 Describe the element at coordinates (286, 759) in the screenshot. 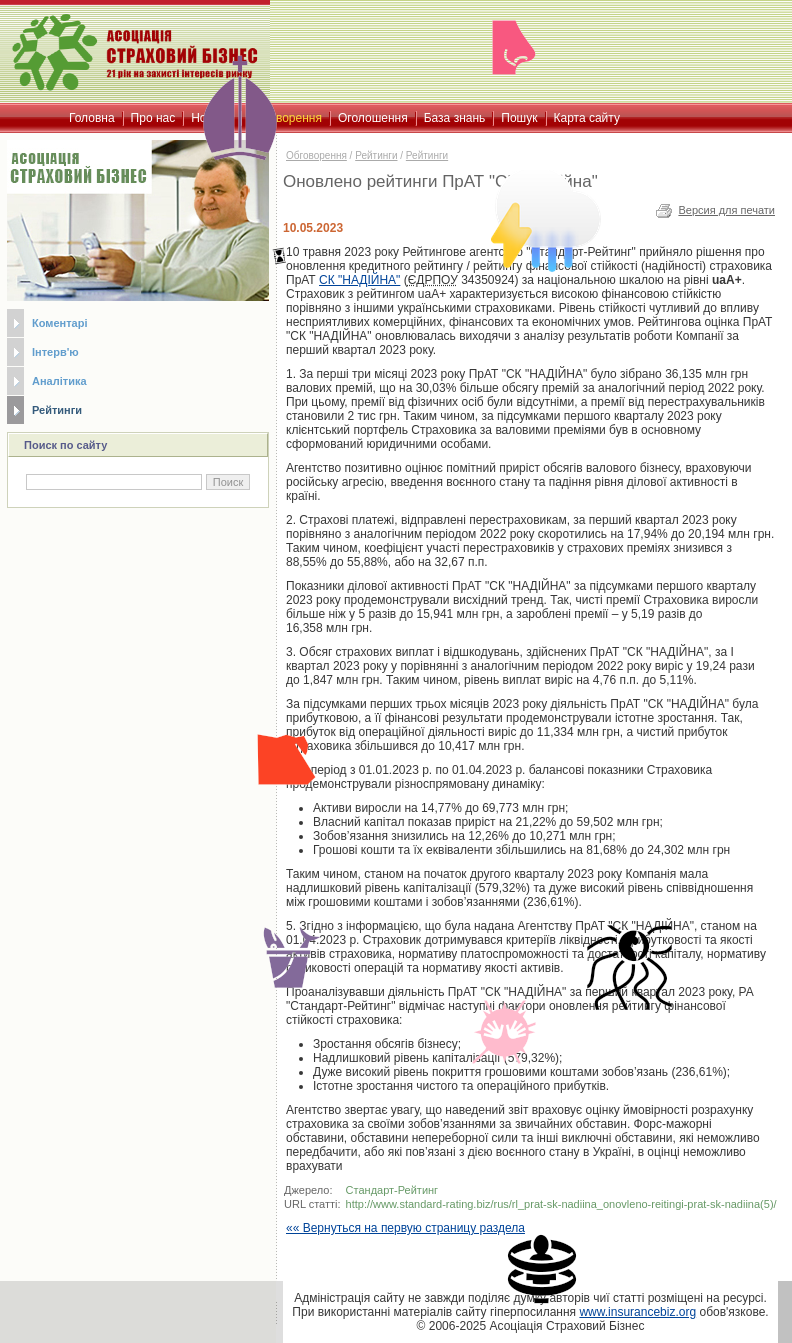

I see `select Egypt as your region or country` at that location.